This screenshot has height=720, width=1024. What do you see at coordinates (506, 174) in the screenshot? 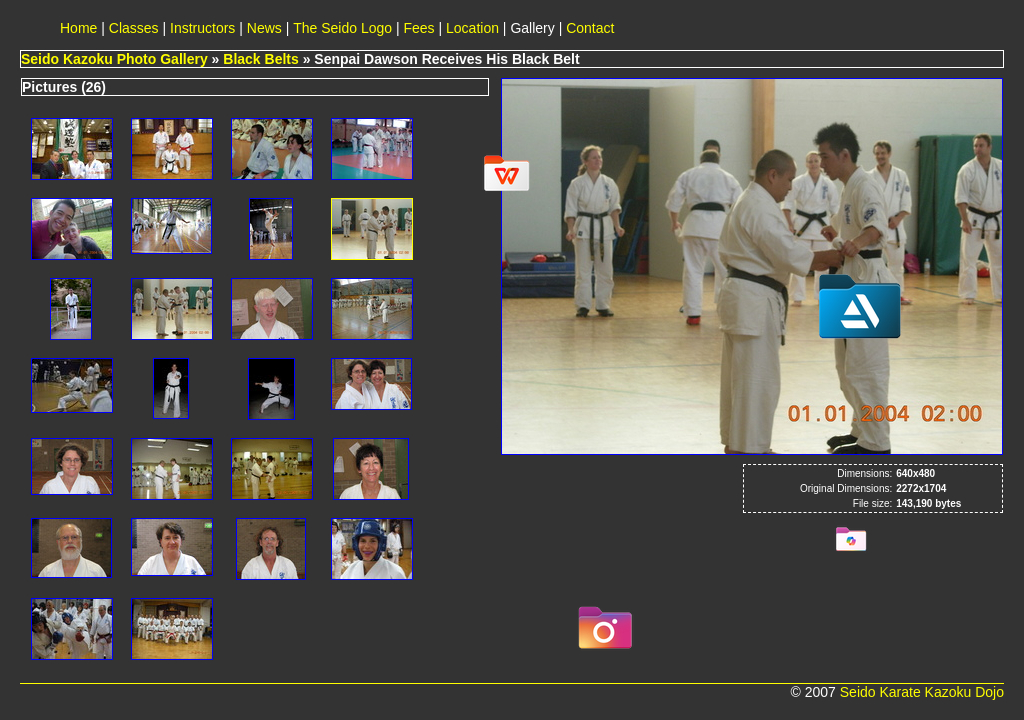
I see `open WPS Office documents folder` at bounding box center [506, 174].